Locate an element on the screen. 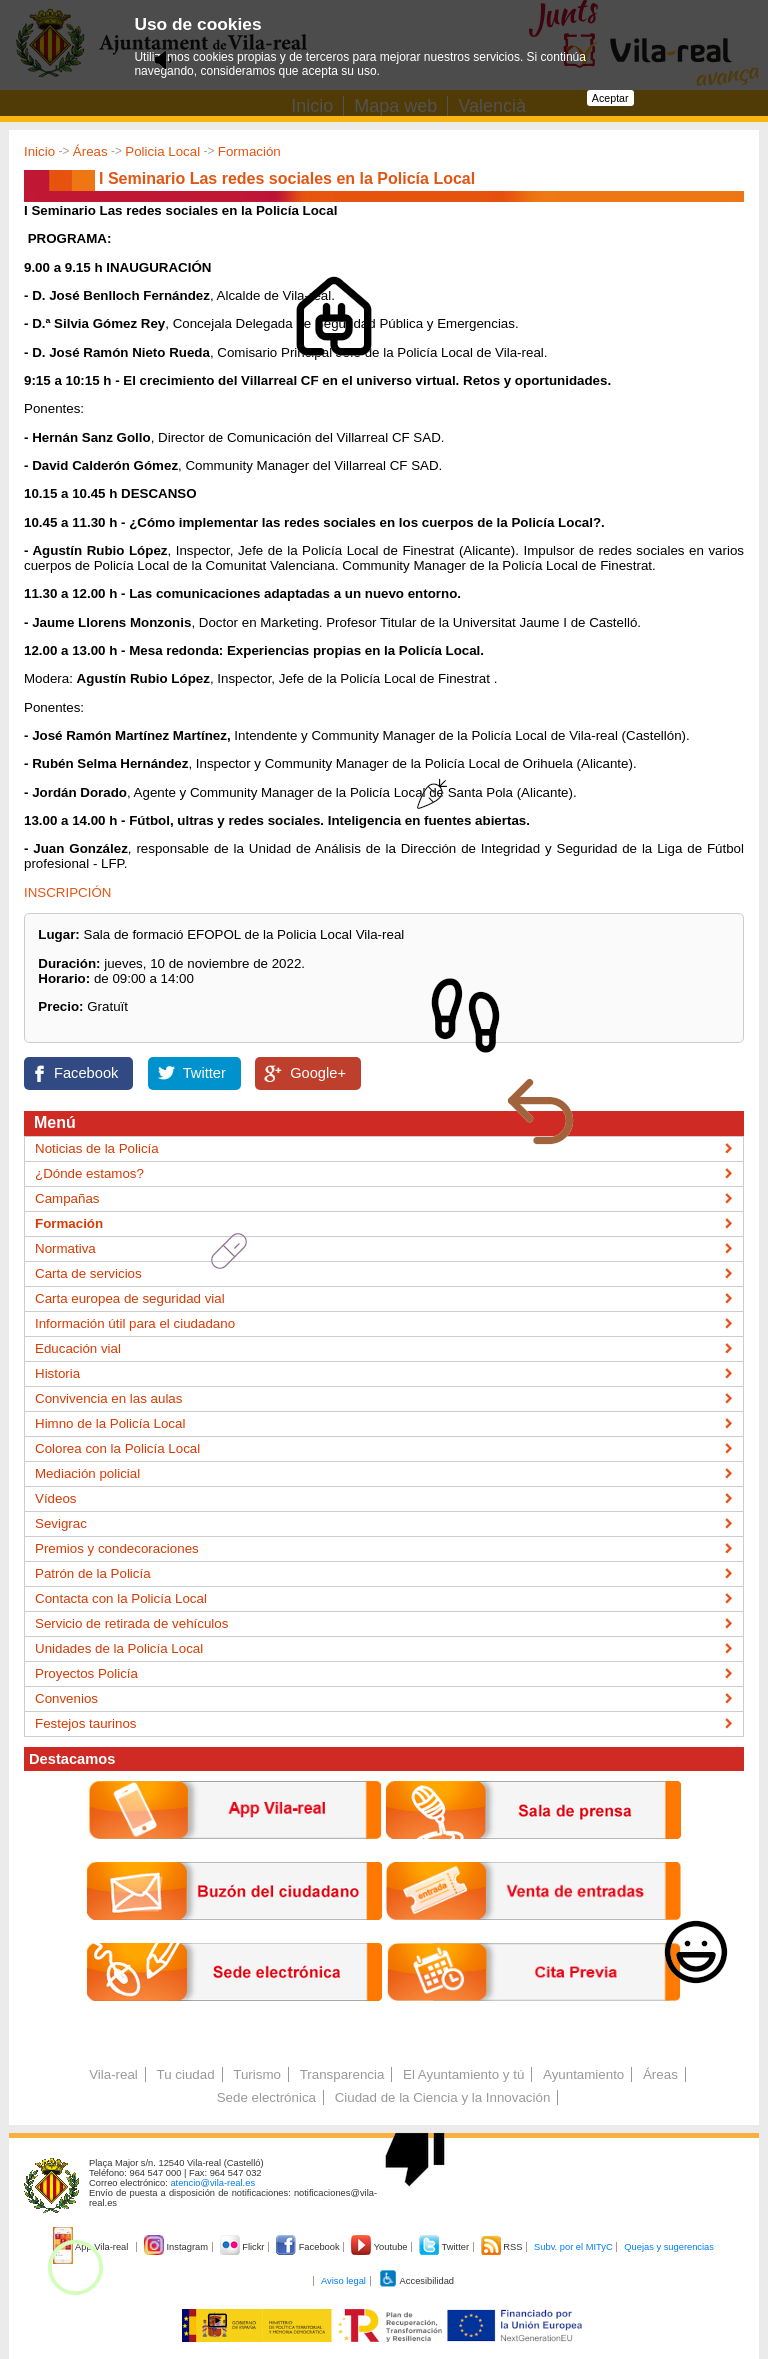 The width and height of the screenshot is (768, 2359). undo the last action is located at coordinates (540, 1111).